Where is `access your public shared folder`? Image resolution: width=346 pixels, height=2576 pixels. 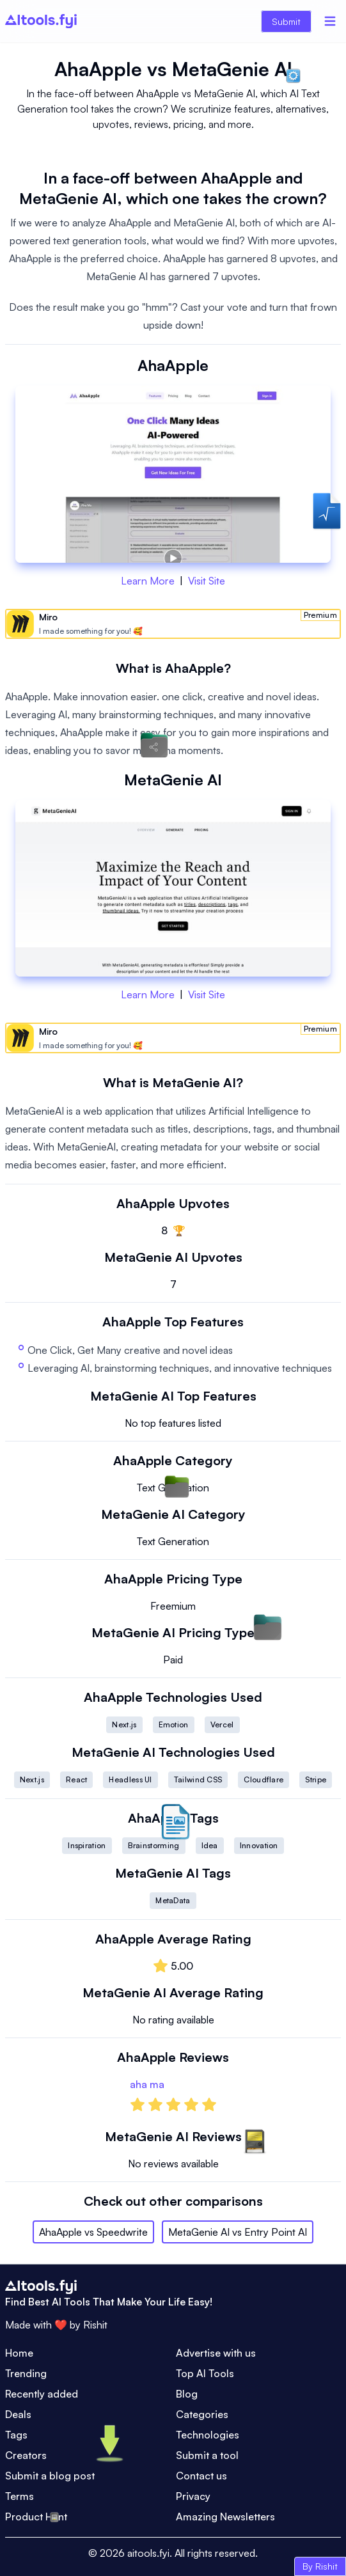
access your public shared folder is located at coordinates (154, 745).